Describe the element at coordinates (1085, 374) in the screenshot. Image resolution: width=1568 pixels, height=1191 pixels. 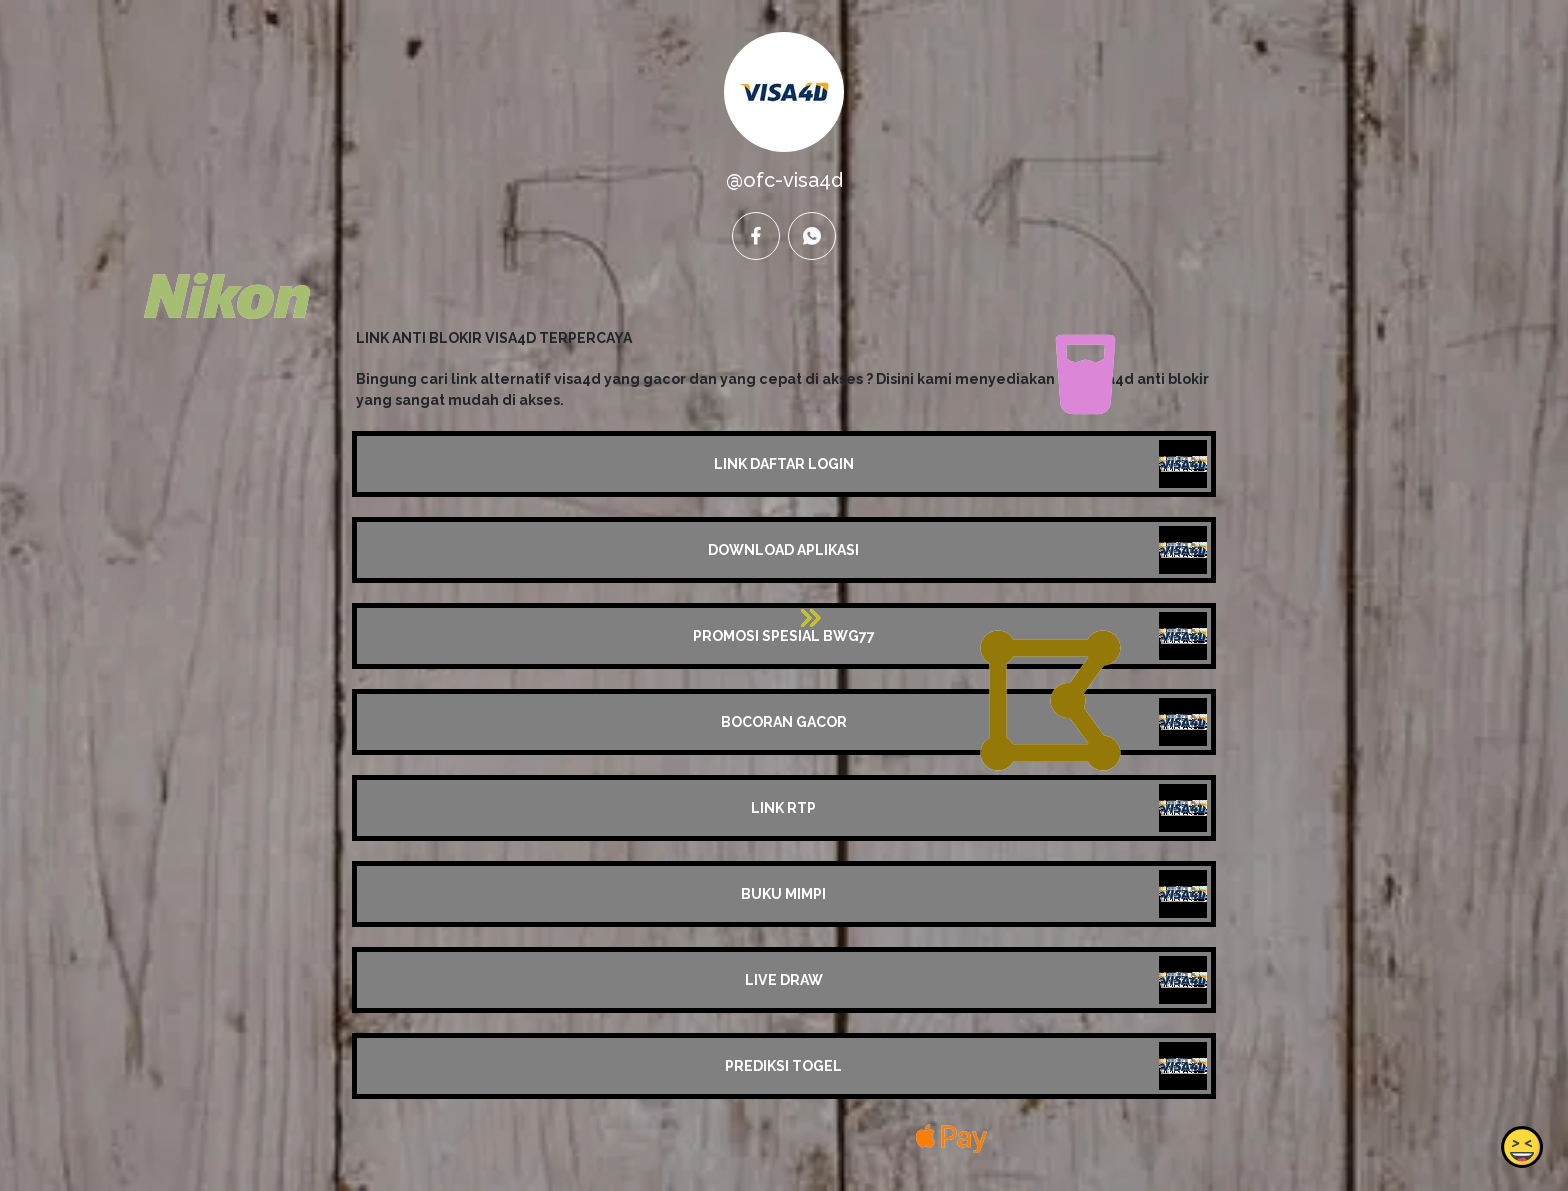
I see `track your water intake` at that location.